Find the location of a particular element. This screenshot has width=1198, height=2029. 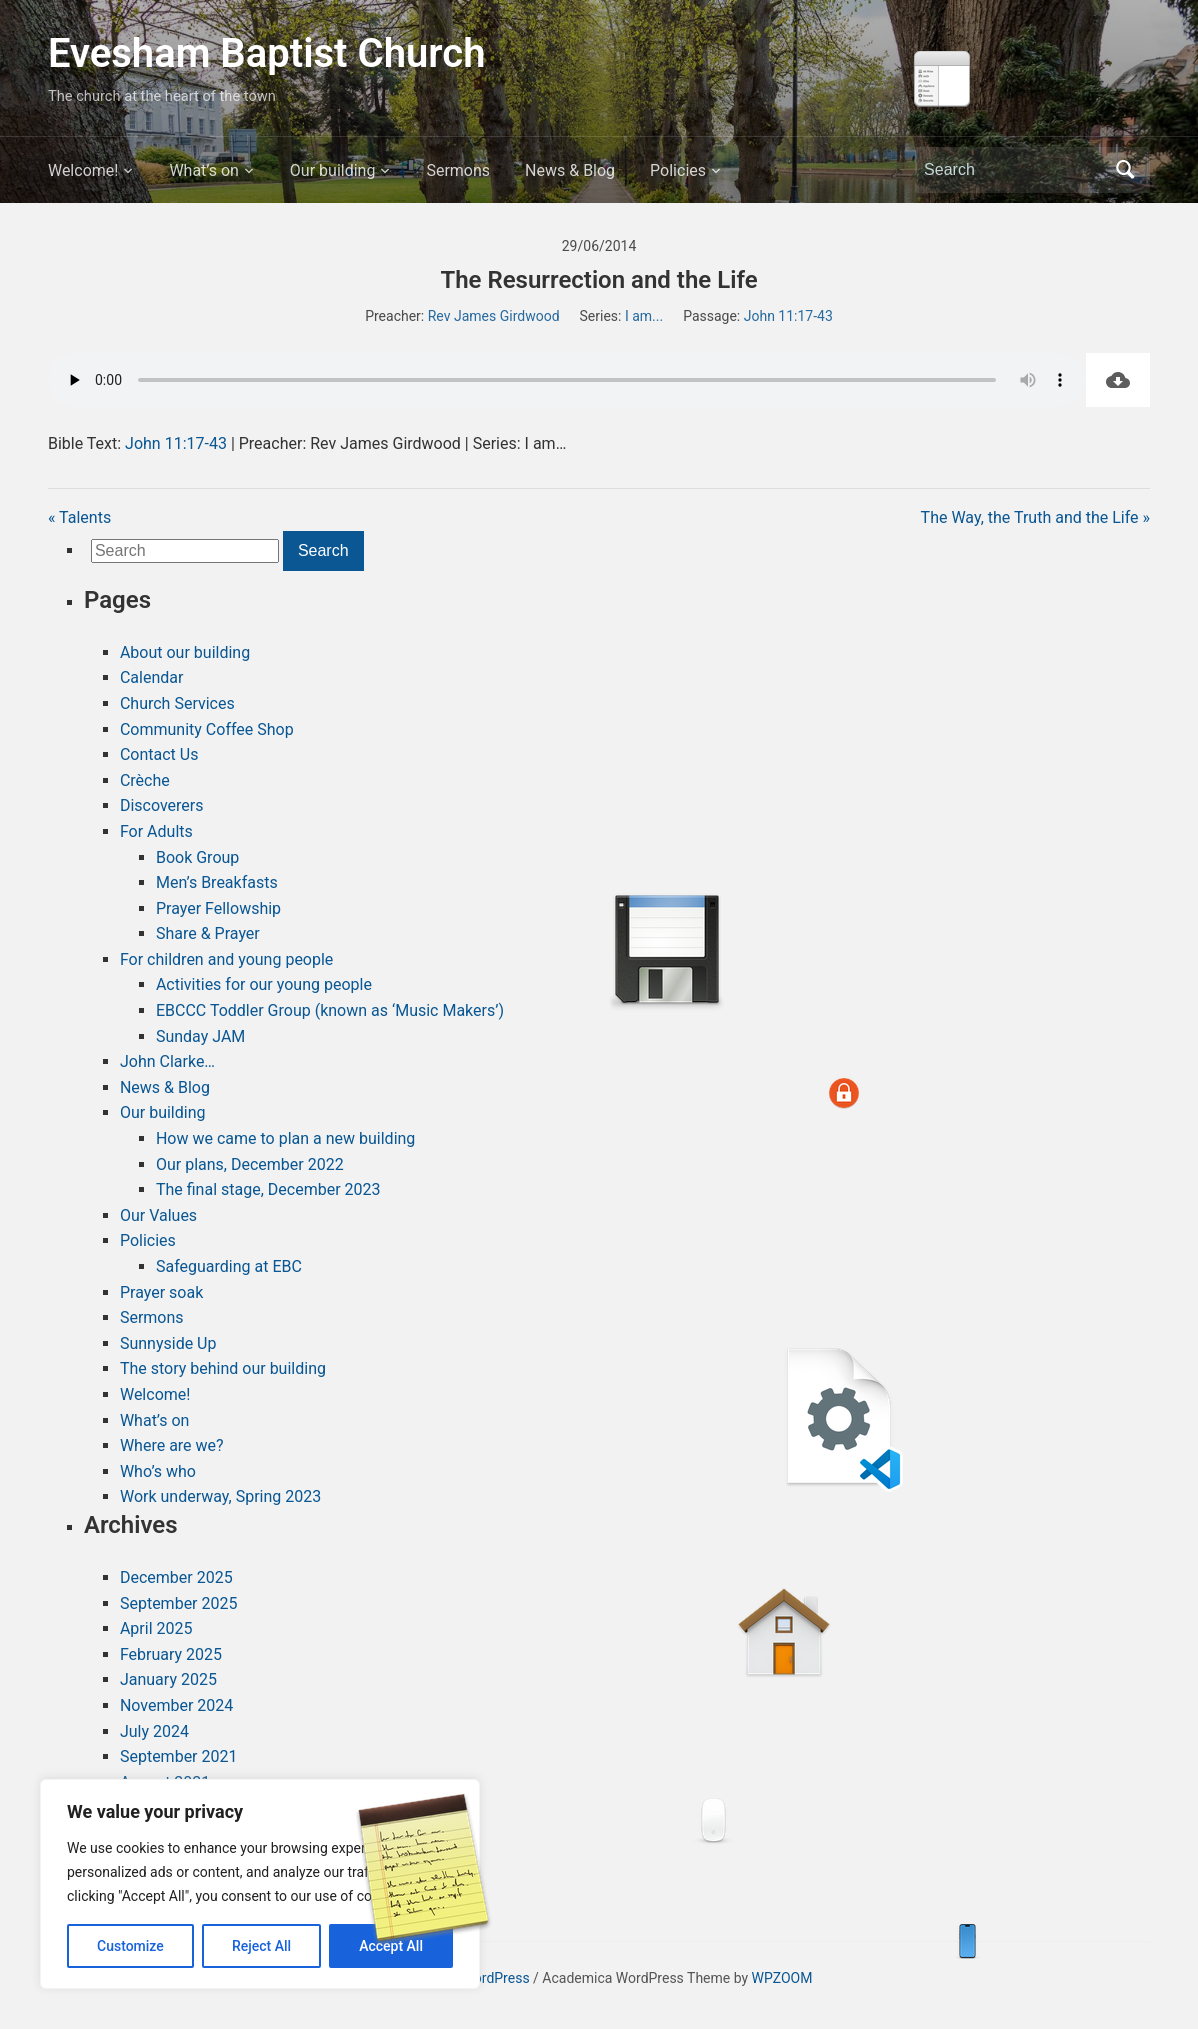

lock the screen is located at coordinates (844, 1093).